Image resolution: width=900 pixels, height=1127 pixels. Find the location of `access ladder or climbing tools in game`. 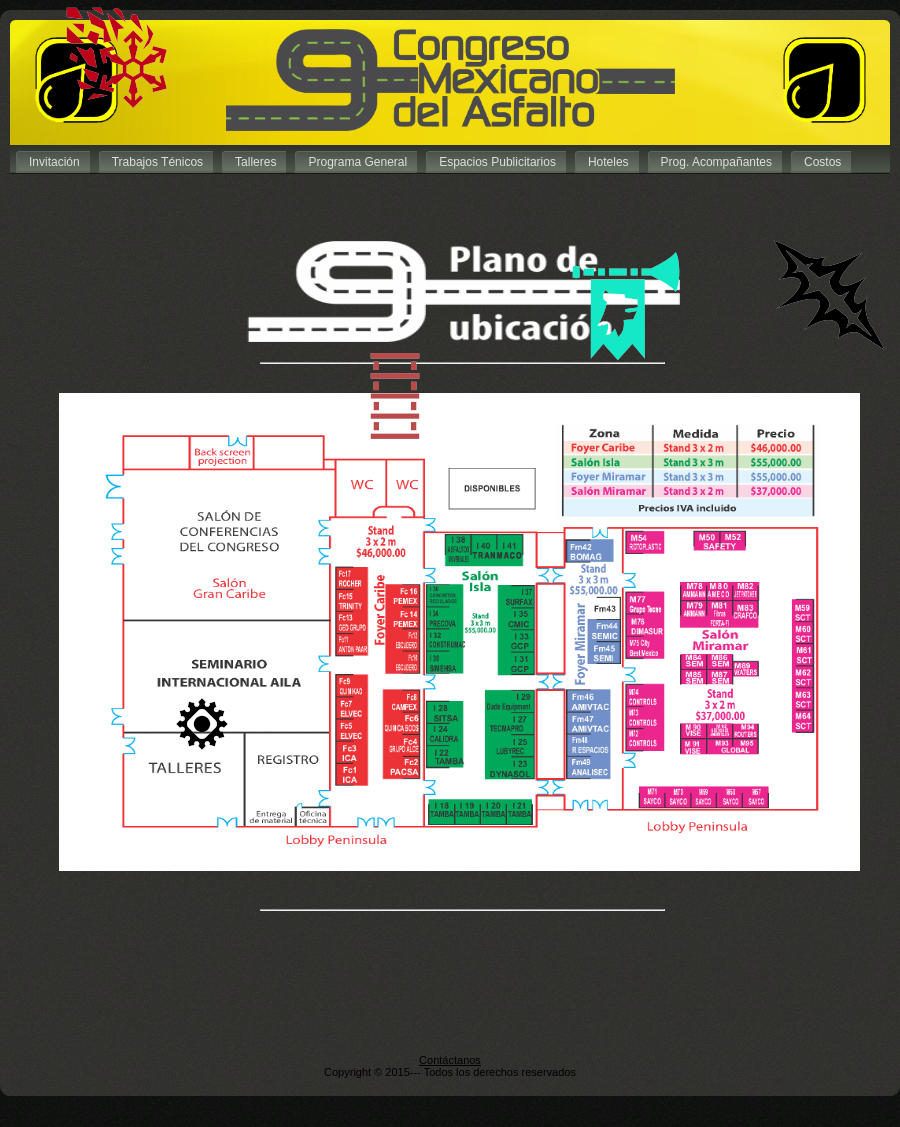

access ladder or climbing tools in game is located at coordinates (395, 396).